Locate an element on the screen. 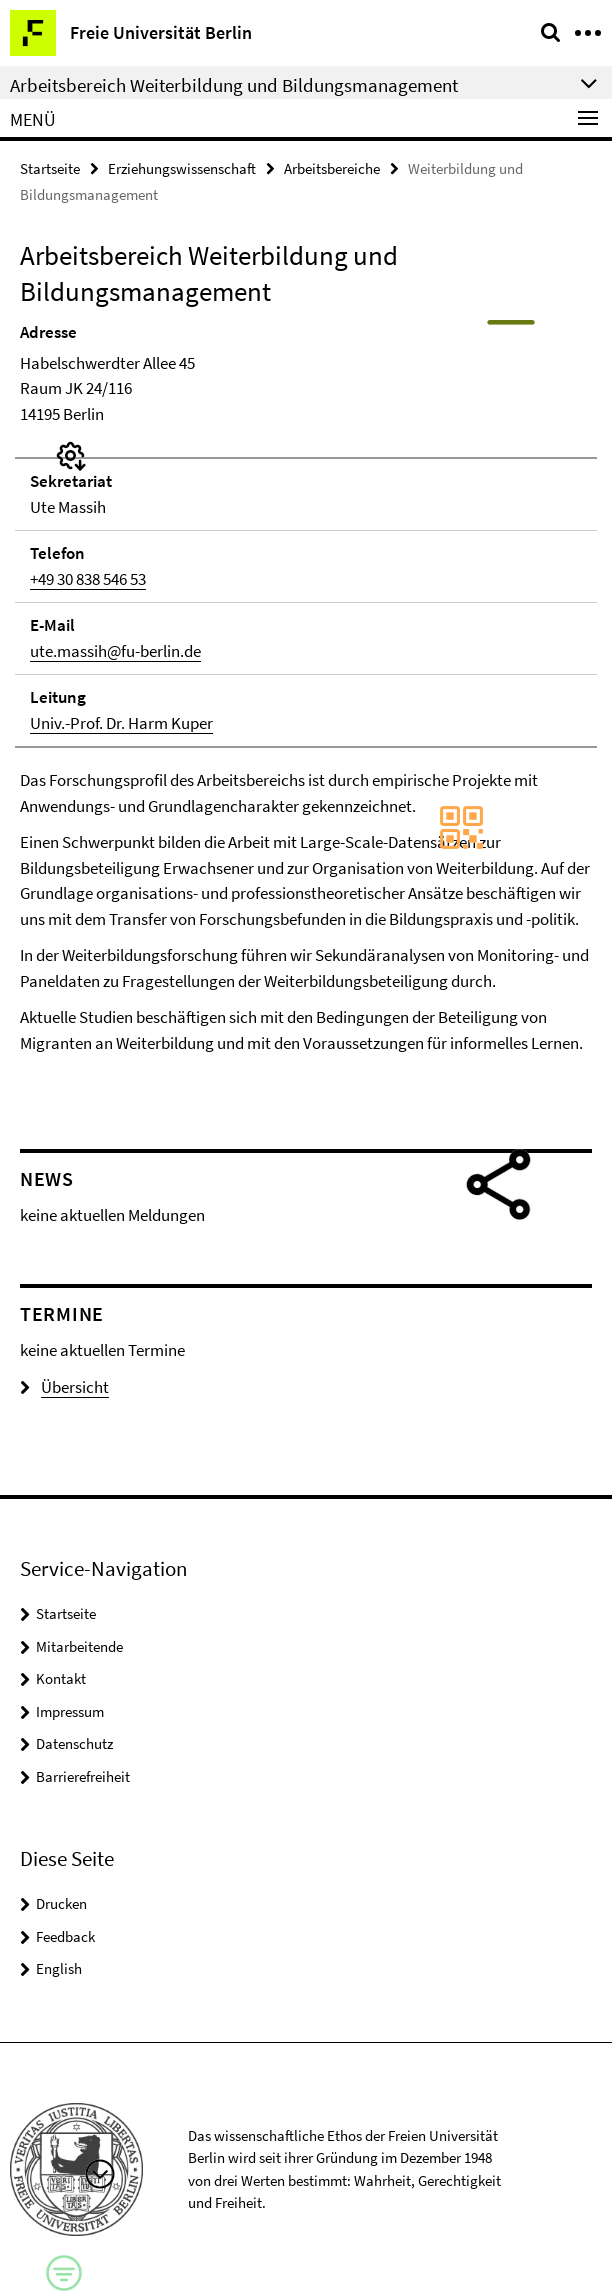 The height and width of the screenshot is (2296, 612). download or export settings is located at coordinates (70, 455).